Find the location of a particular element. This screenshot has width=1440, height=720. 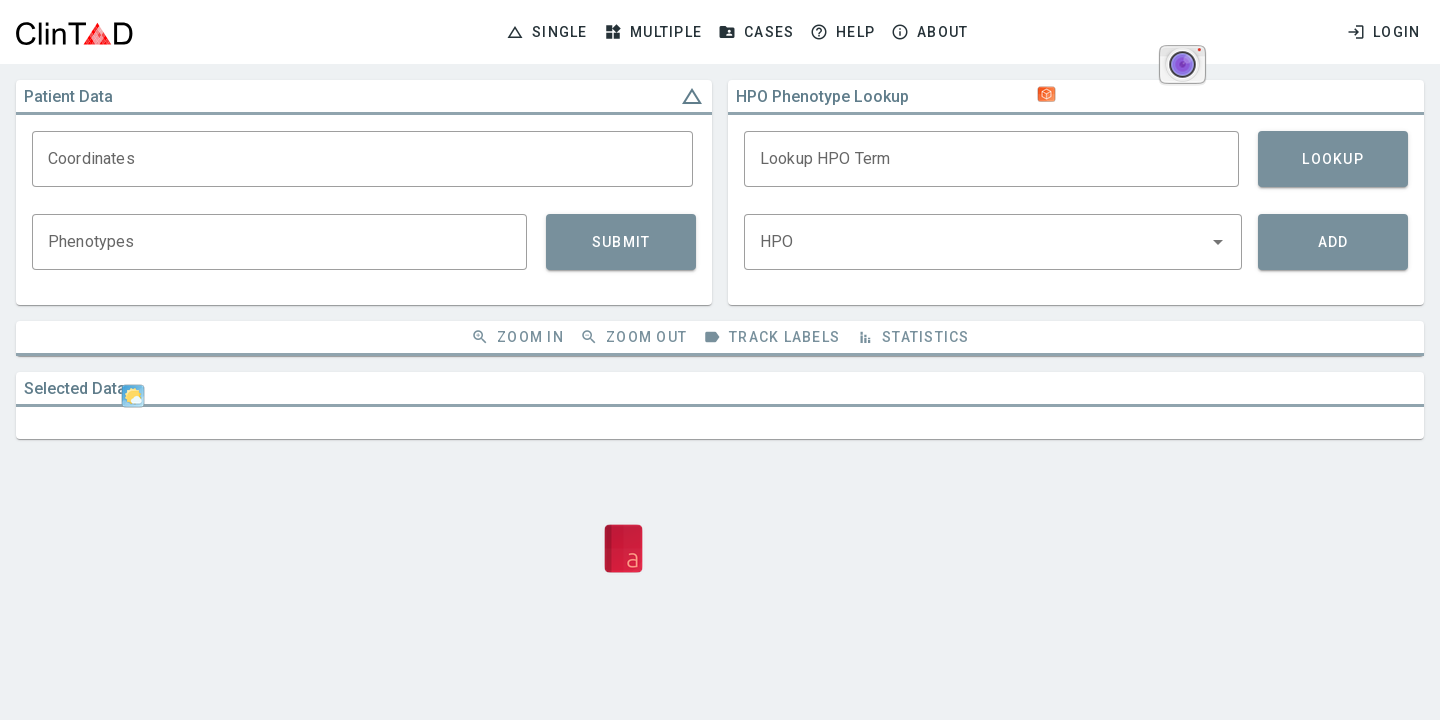

open a Blender 3D project file is located at coordinates (1046, 93).